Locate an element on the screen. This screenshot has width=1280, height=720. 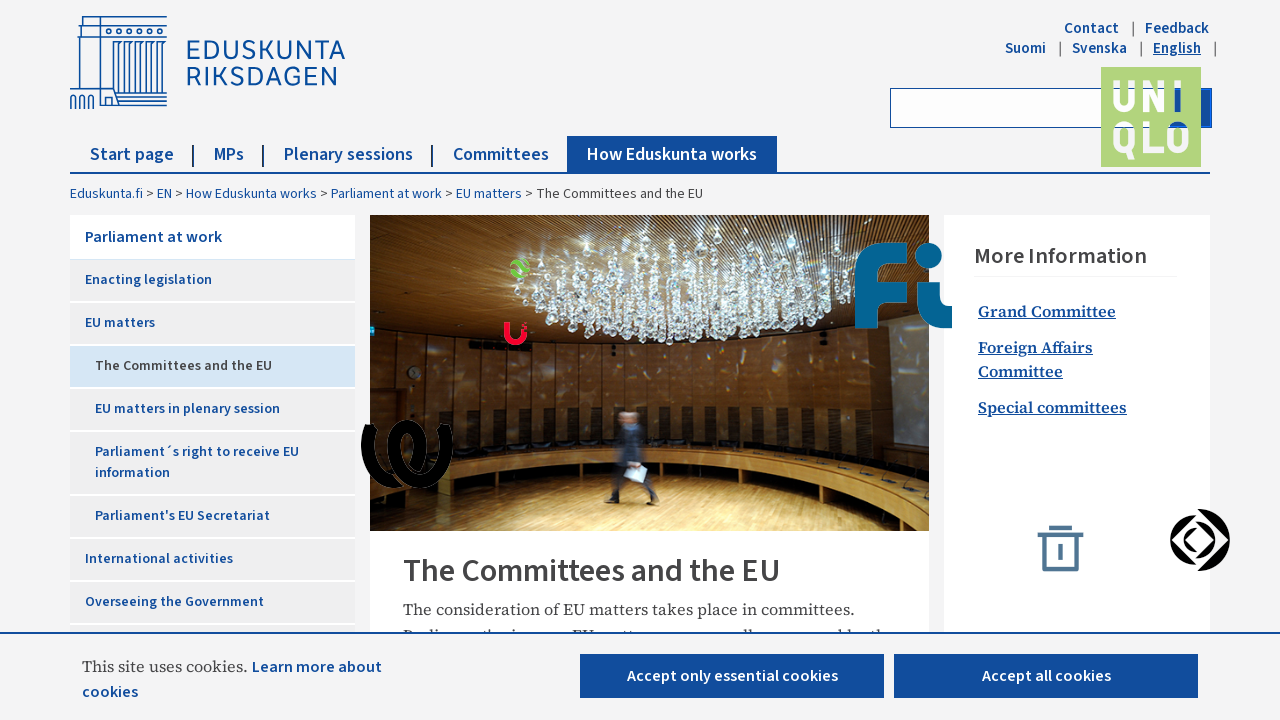
open the Uniqlo app or website is located at coordinates (1151, 117).